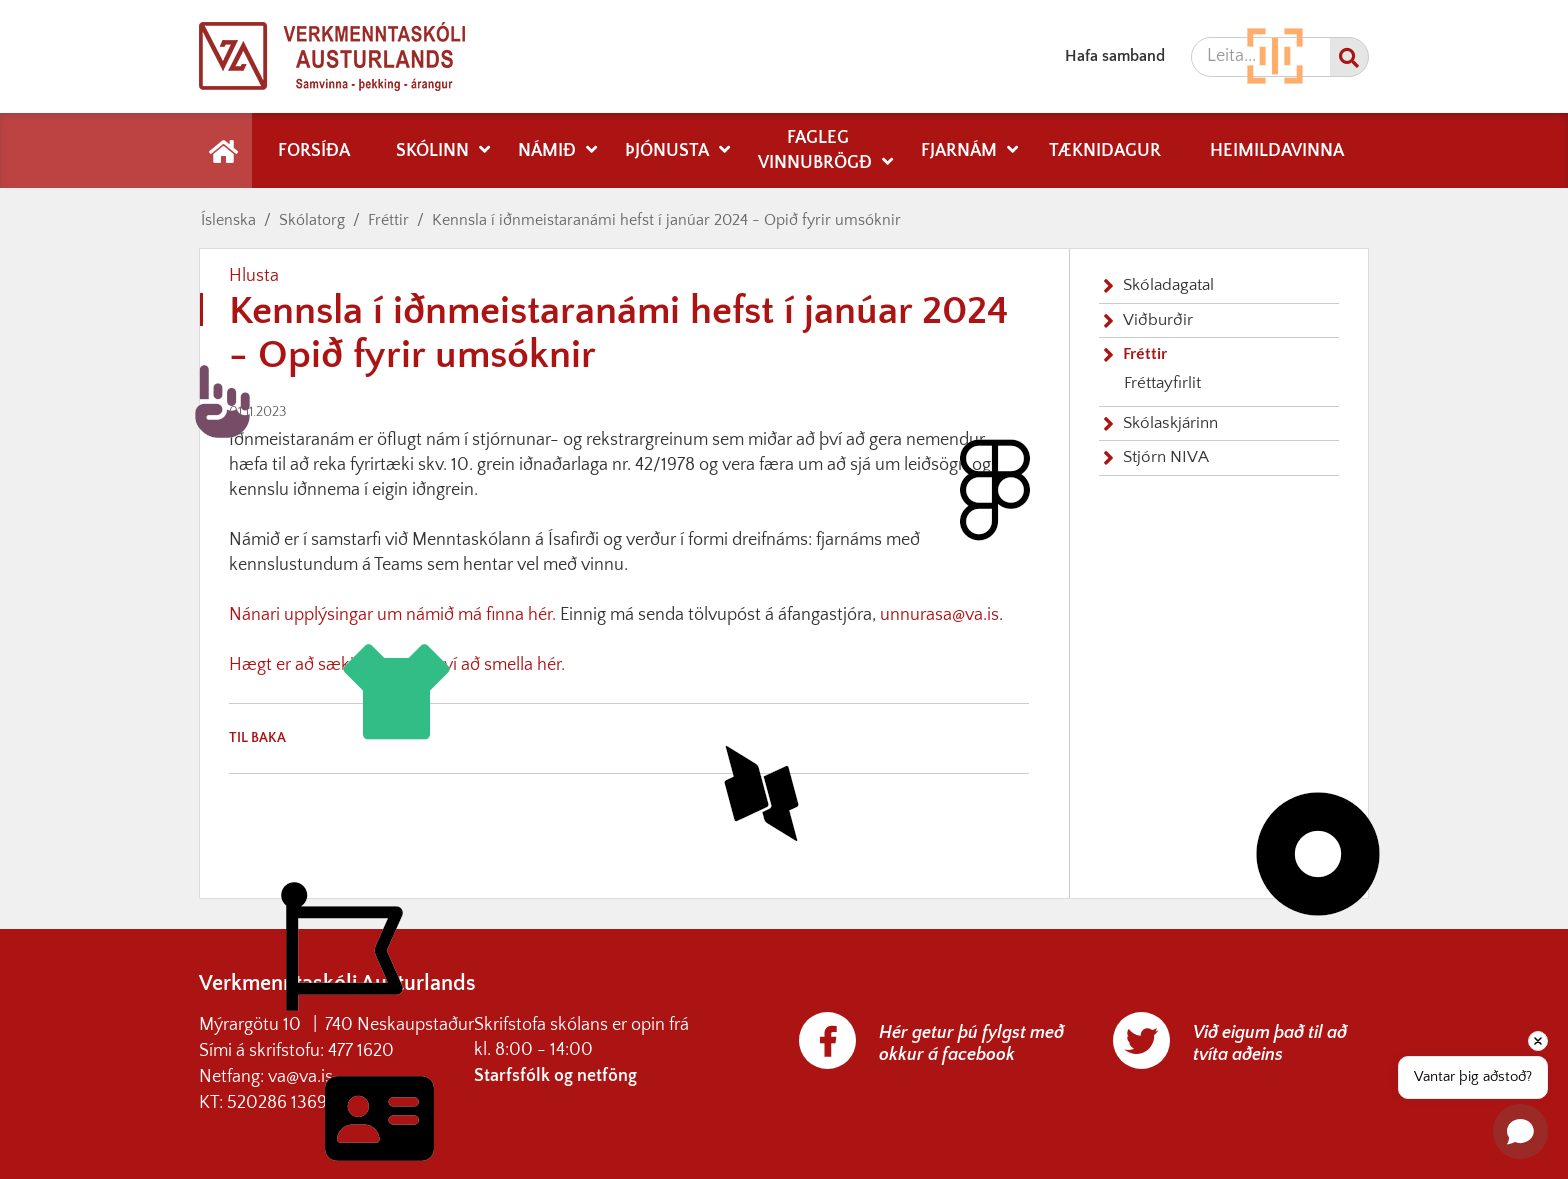 Image resolution: width=1568 pixels, height=1179 pixels. I want to click on visit dblp computer science bibliography, so click(761, 793).